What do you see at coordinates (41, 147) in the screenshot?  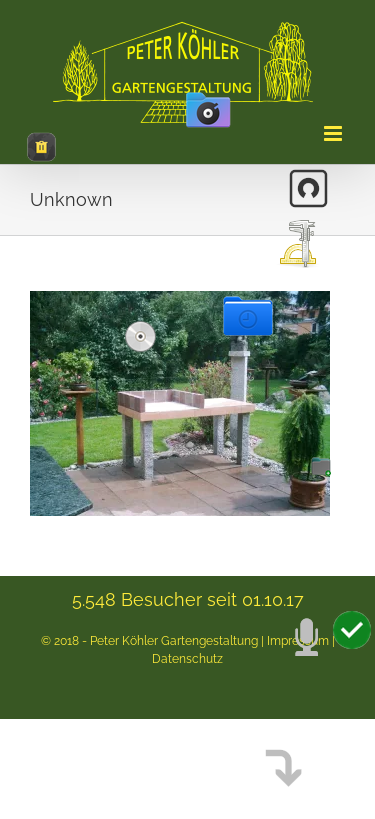 I see `manage browser cache and temporary files` at bounding box center [41, 147].